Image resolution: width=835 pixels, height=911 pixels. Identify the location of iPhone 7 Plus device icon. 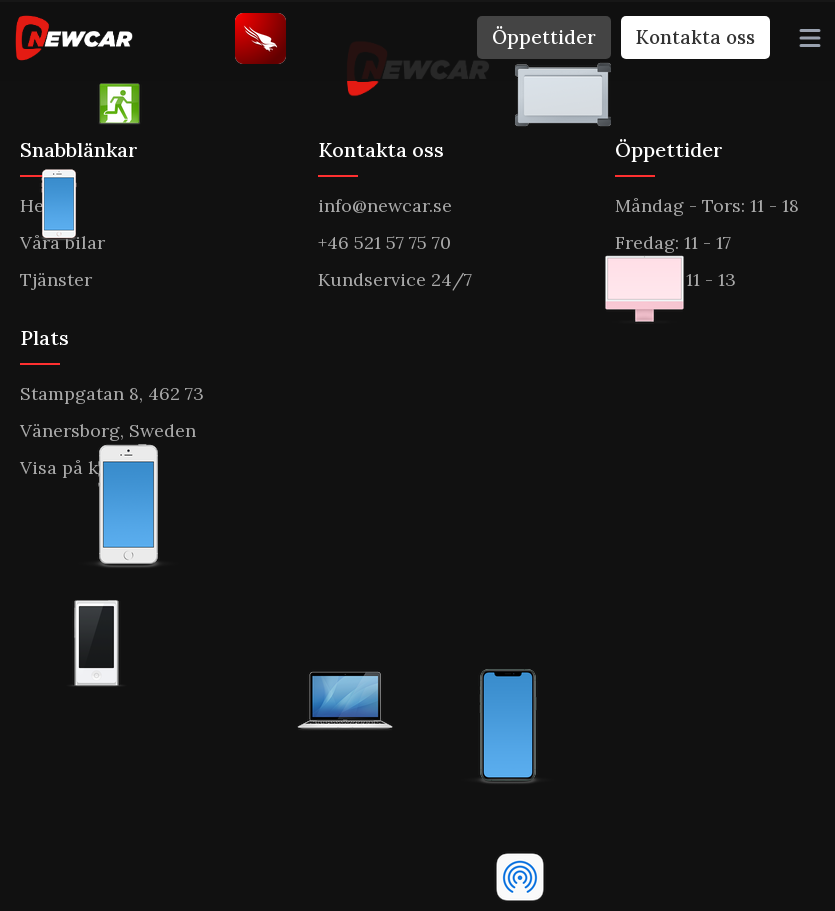
(59, 205).